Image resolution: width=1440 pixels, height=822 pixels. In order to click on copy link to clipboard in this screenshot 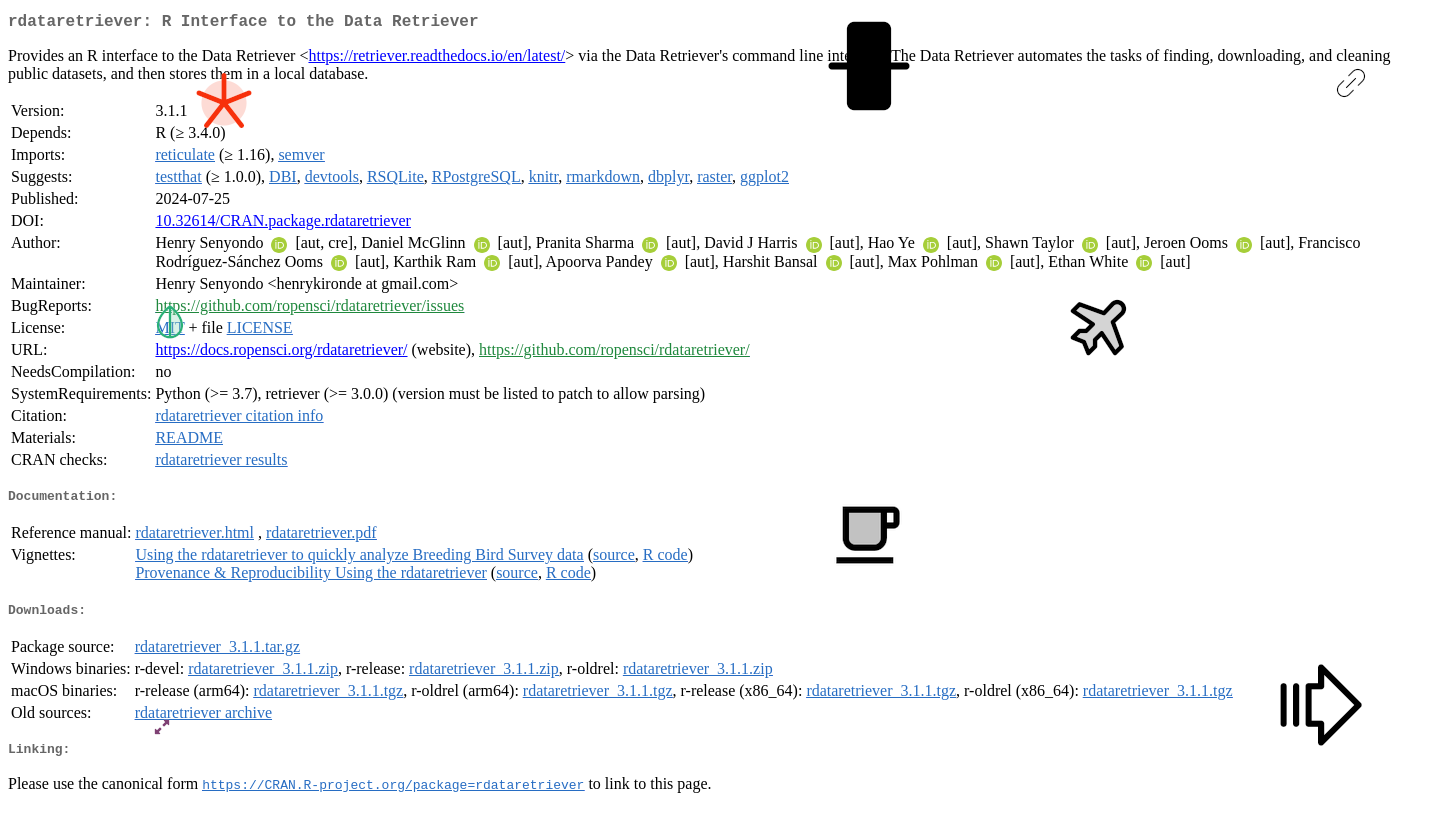, I will do `click(1351, 83)`.